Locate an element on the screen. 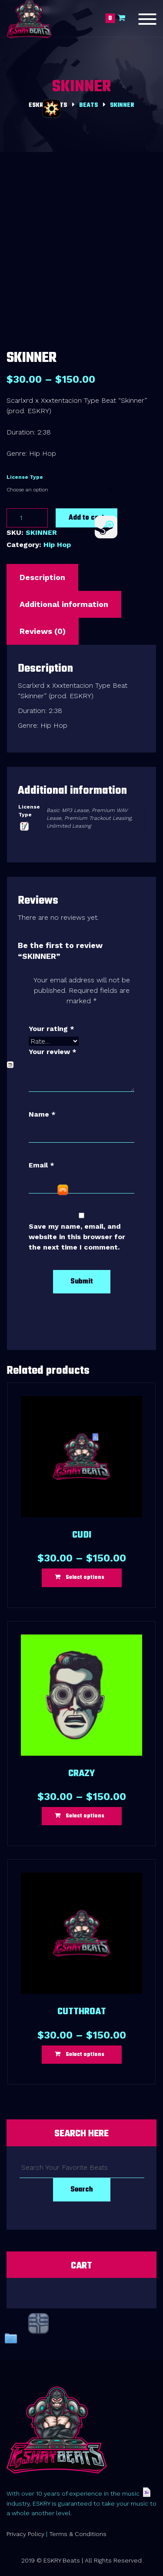 This screenshot has height=2576, width=163. a haskell source code file is located at coordinates (146, 2492).